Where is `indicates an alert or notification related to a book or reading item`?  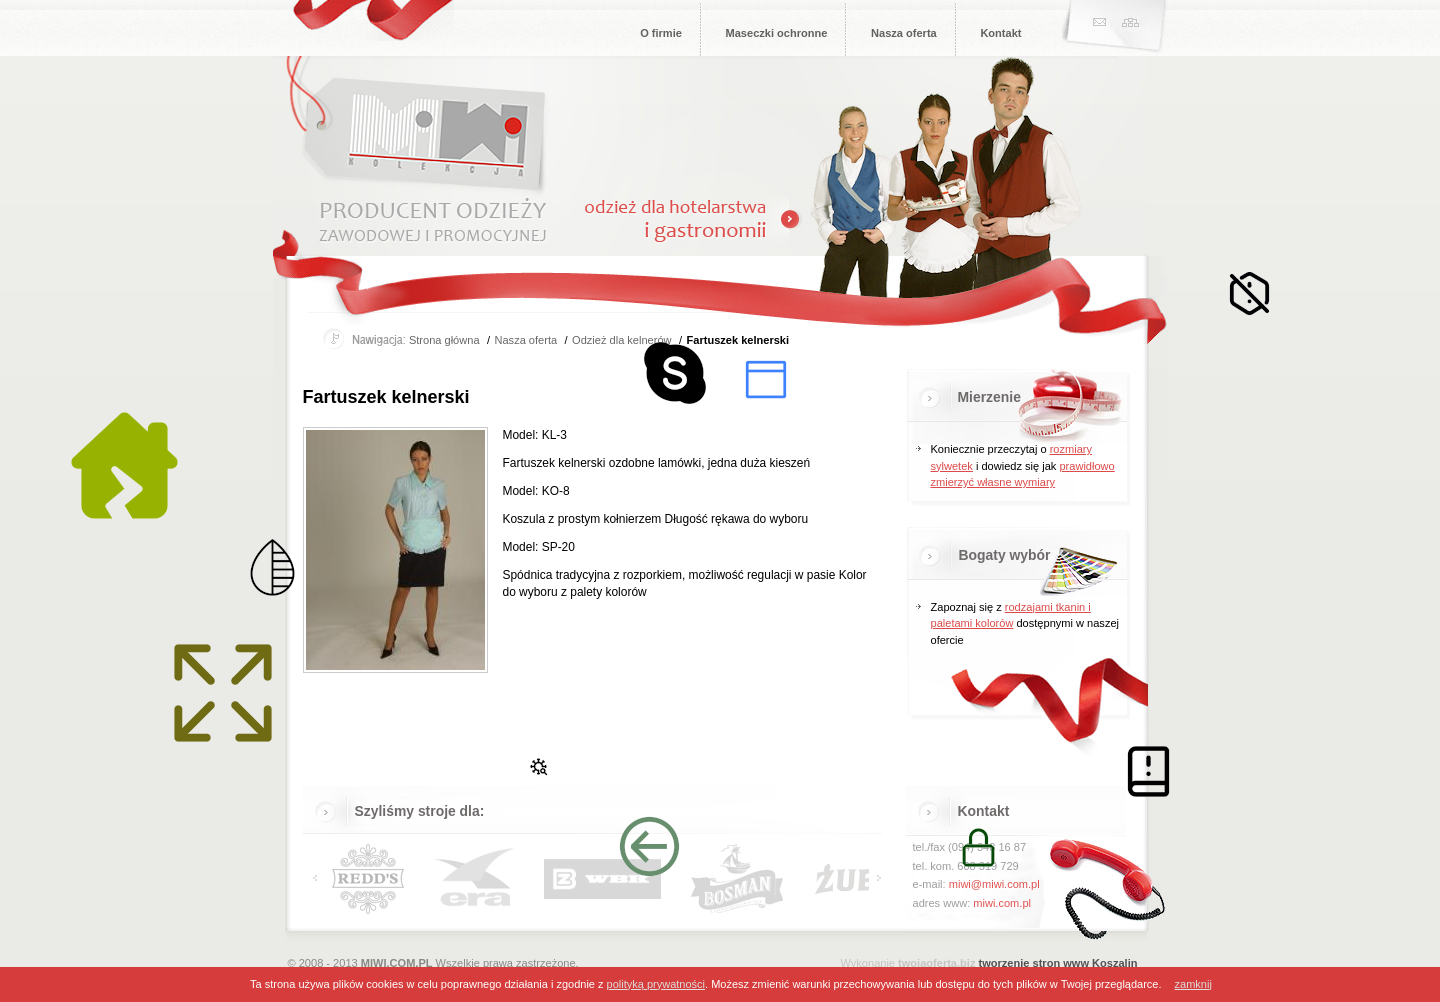 indicates an alert or notification related to a book or reading item is located at coordinates (1148, 771).